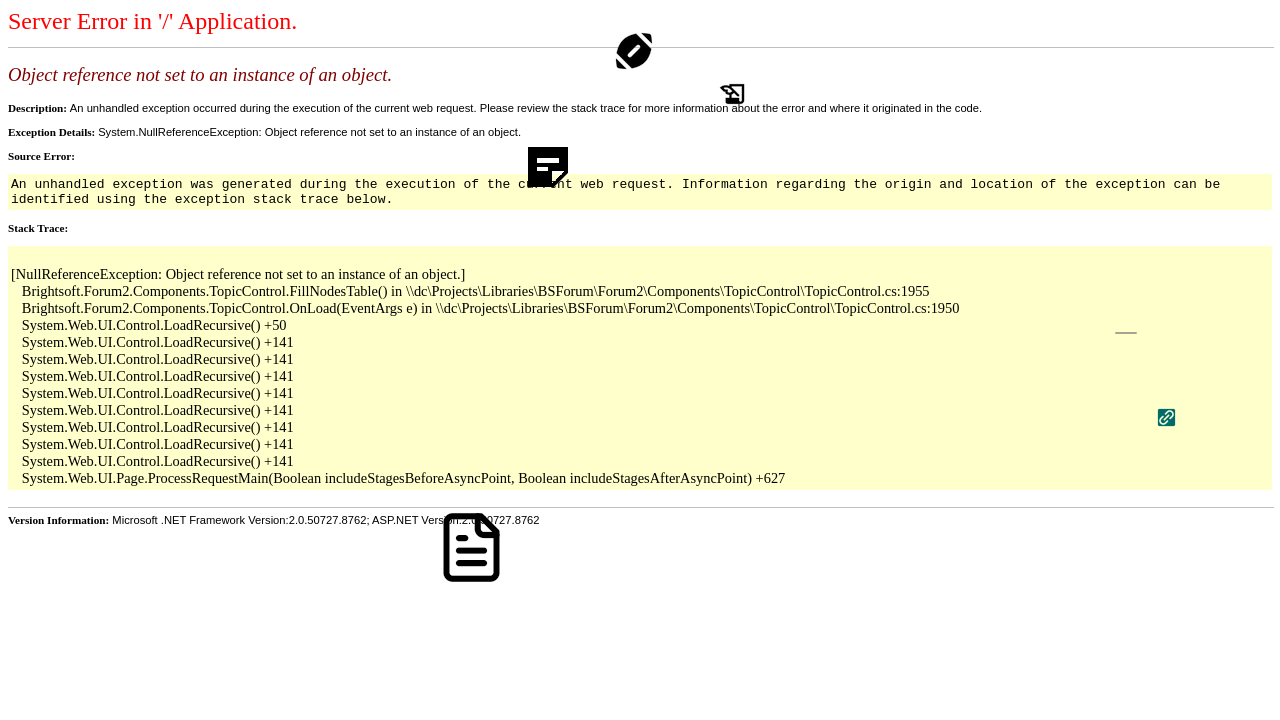 The height and width of the screenshot is (720, 1280). Describe the element at coordinates (634, 51) in the screenshot. I see `access sports or football content` at that location.